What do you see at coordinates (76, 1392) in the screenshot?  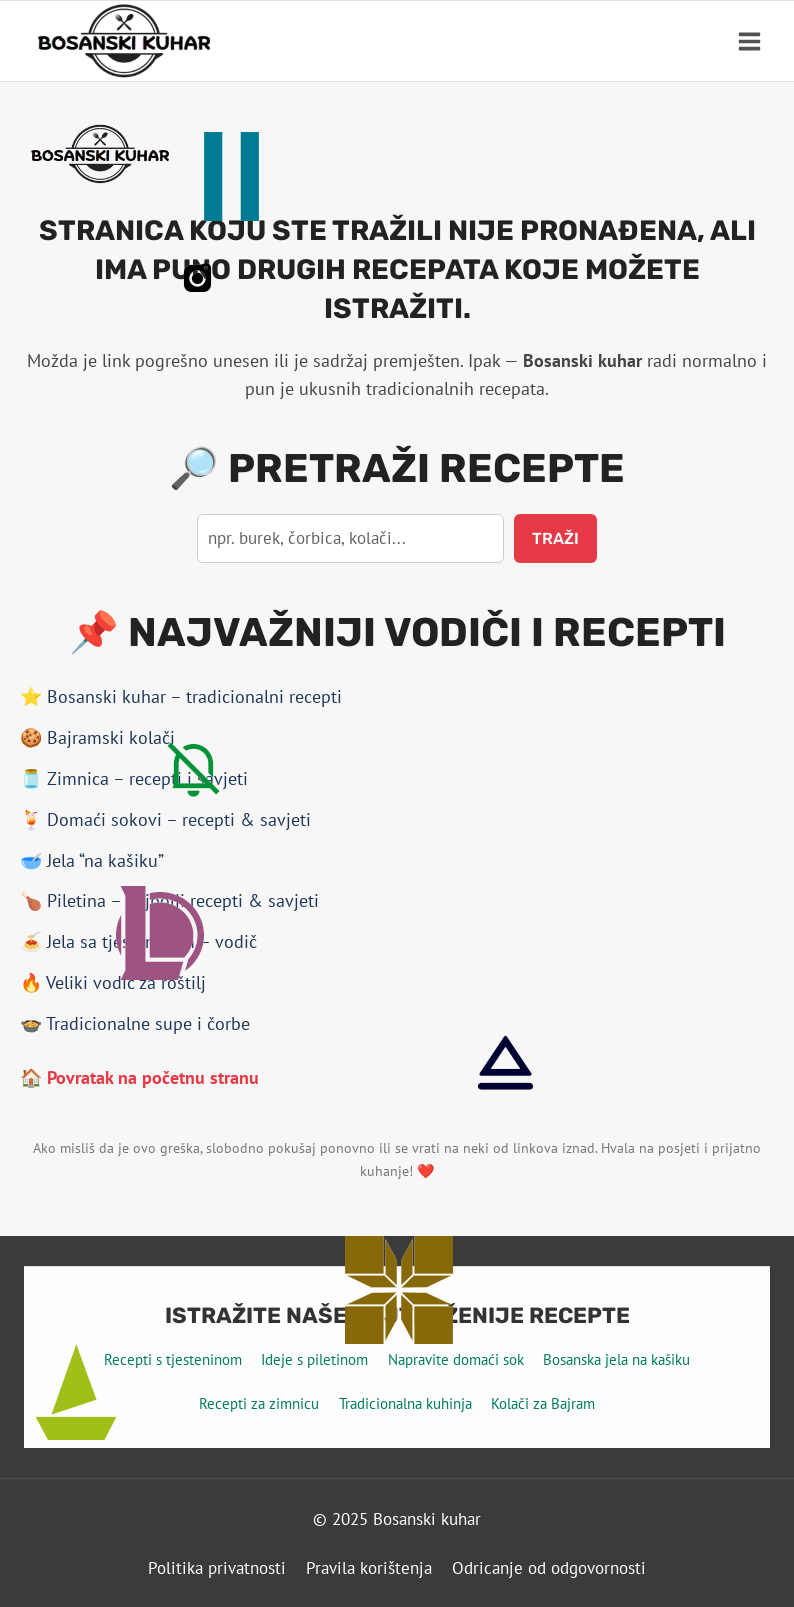 I see `boat brand logo` at bounding box center [76, 1392].